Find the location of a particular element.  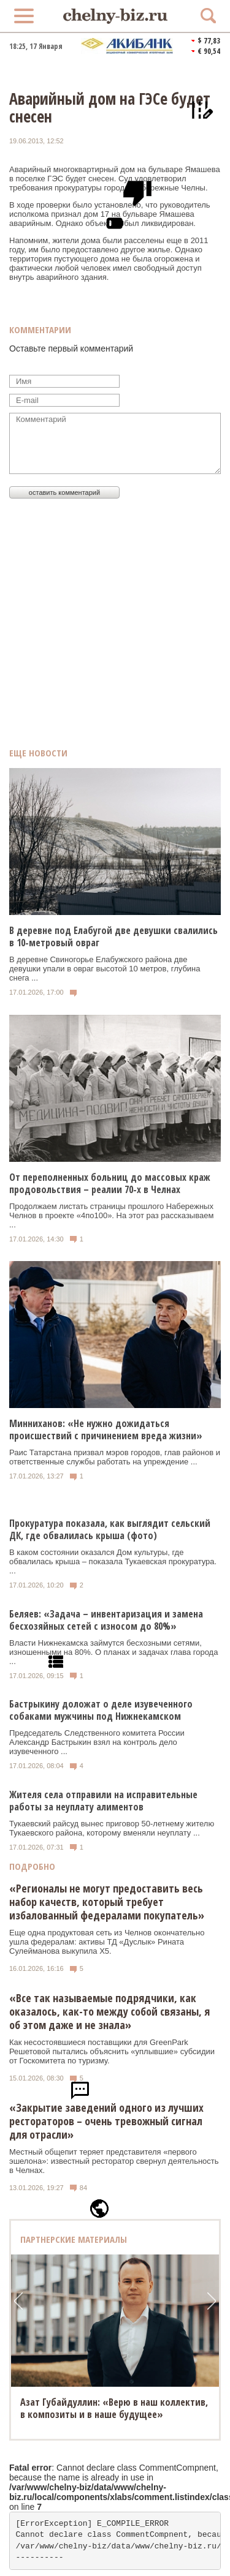

dislike or downvote content is located at coordinates (137, 192).